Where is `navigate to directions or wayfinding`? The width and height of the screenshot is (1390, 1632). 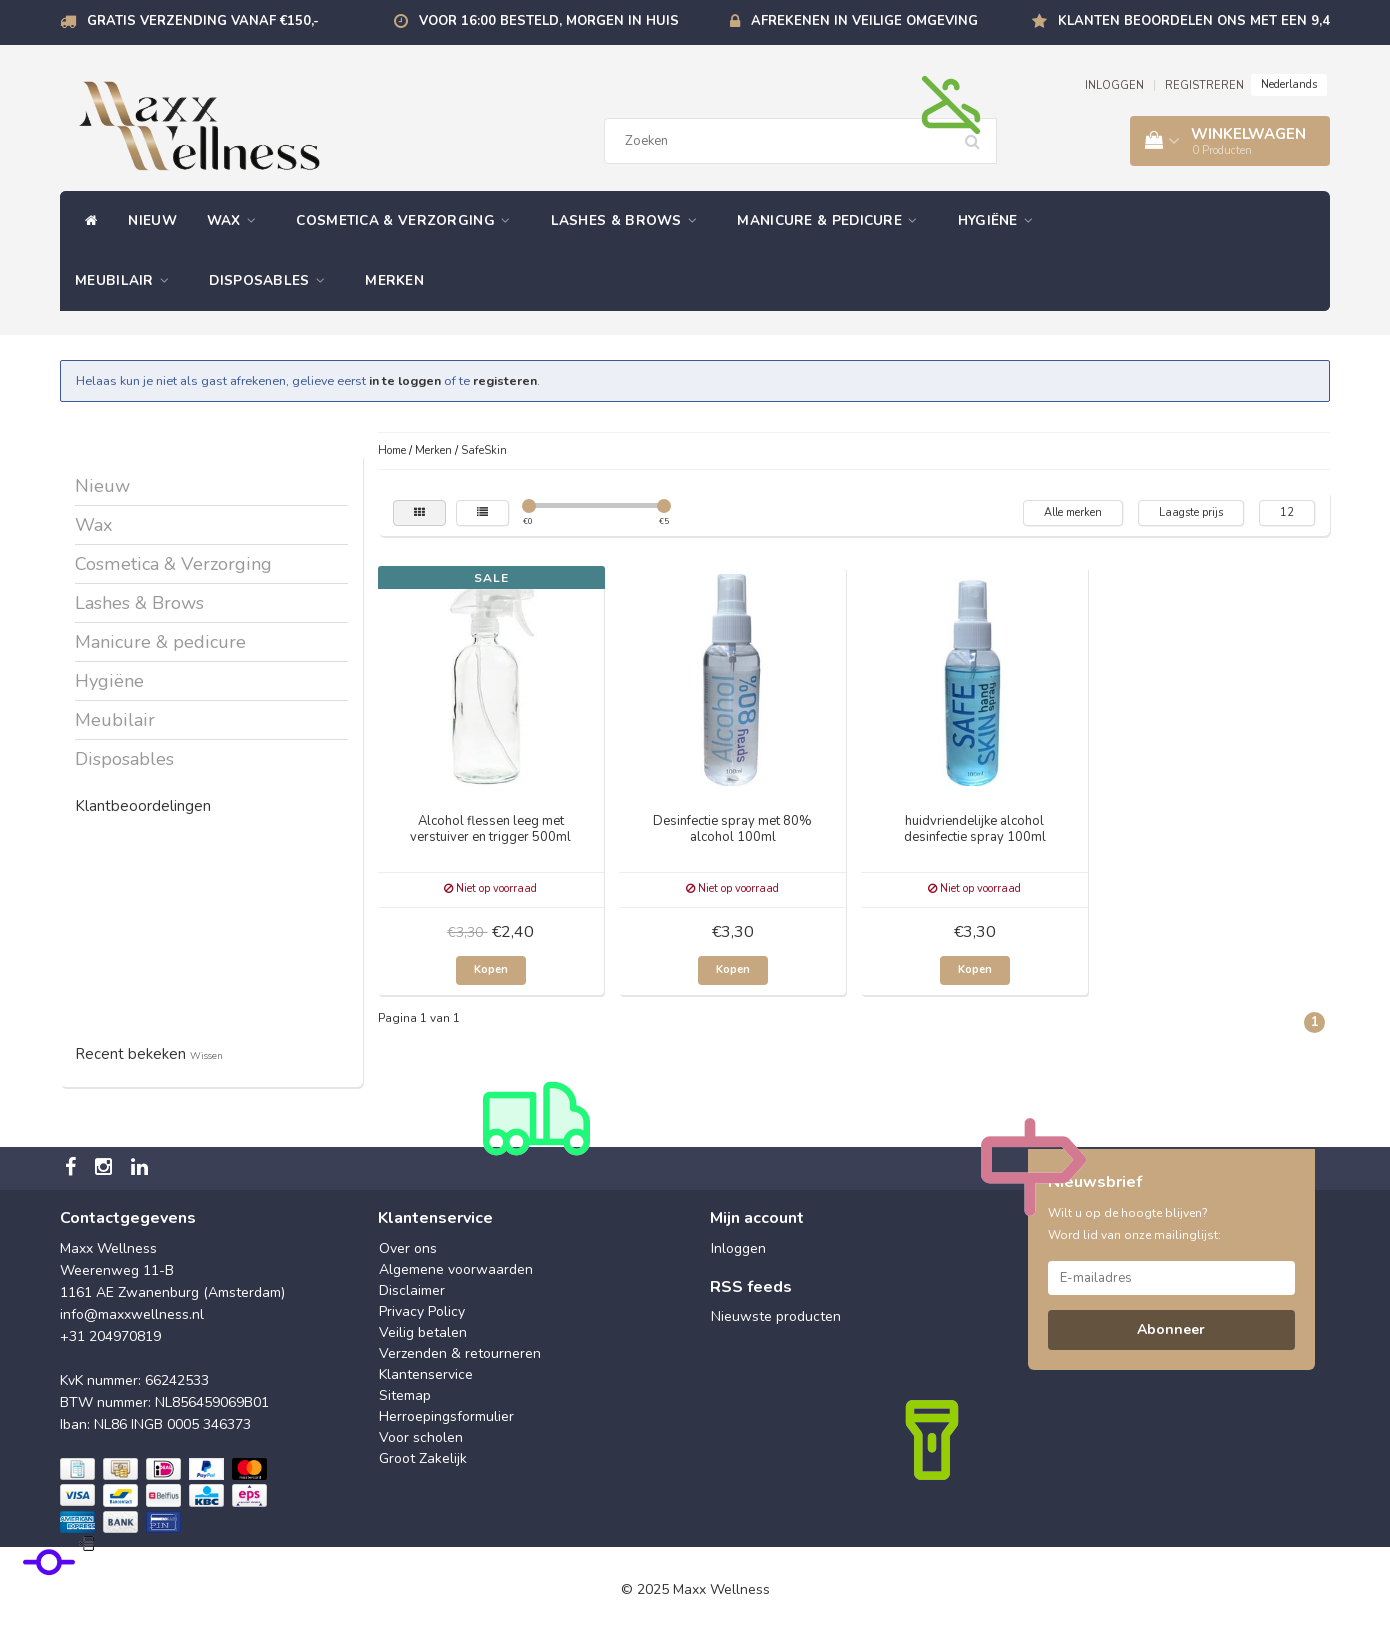
navigate to directions or wayfinding is located at coordinates (1030, 1167).